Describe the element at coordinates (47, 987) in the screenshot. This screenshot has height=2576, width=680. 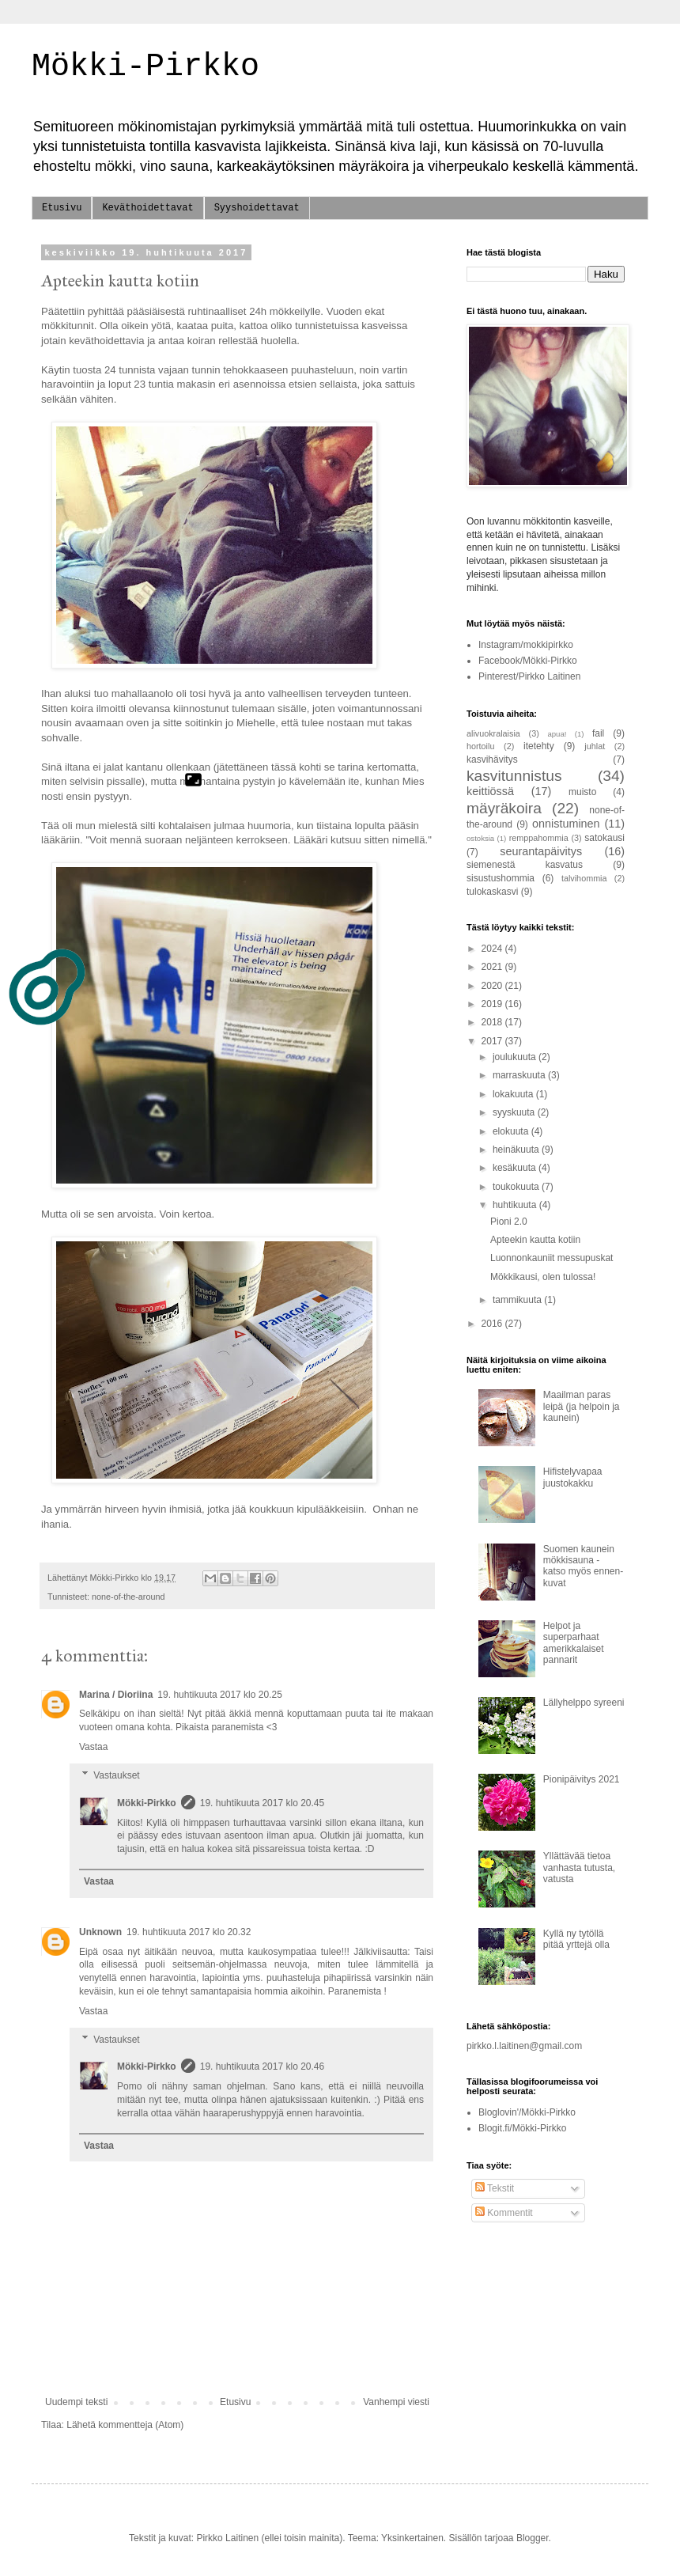
I see `select avocado as a food preference or ingredient` at that location.